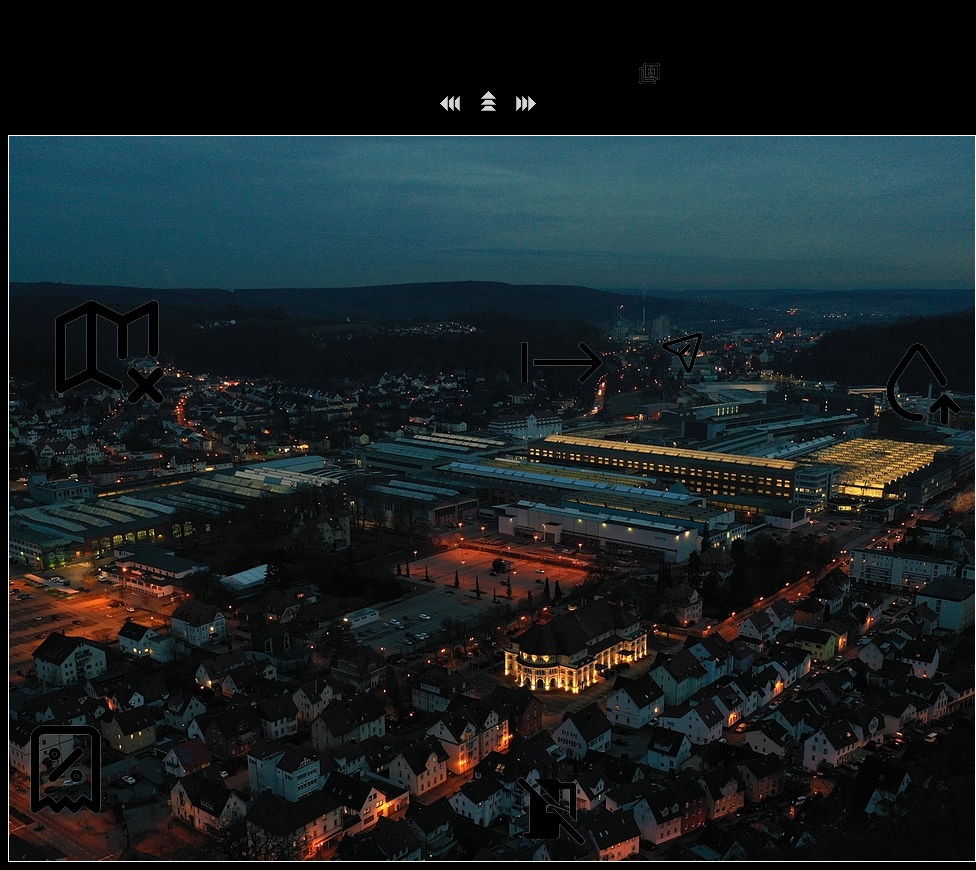  I want to click on no meeting room available, so click(553, 809).